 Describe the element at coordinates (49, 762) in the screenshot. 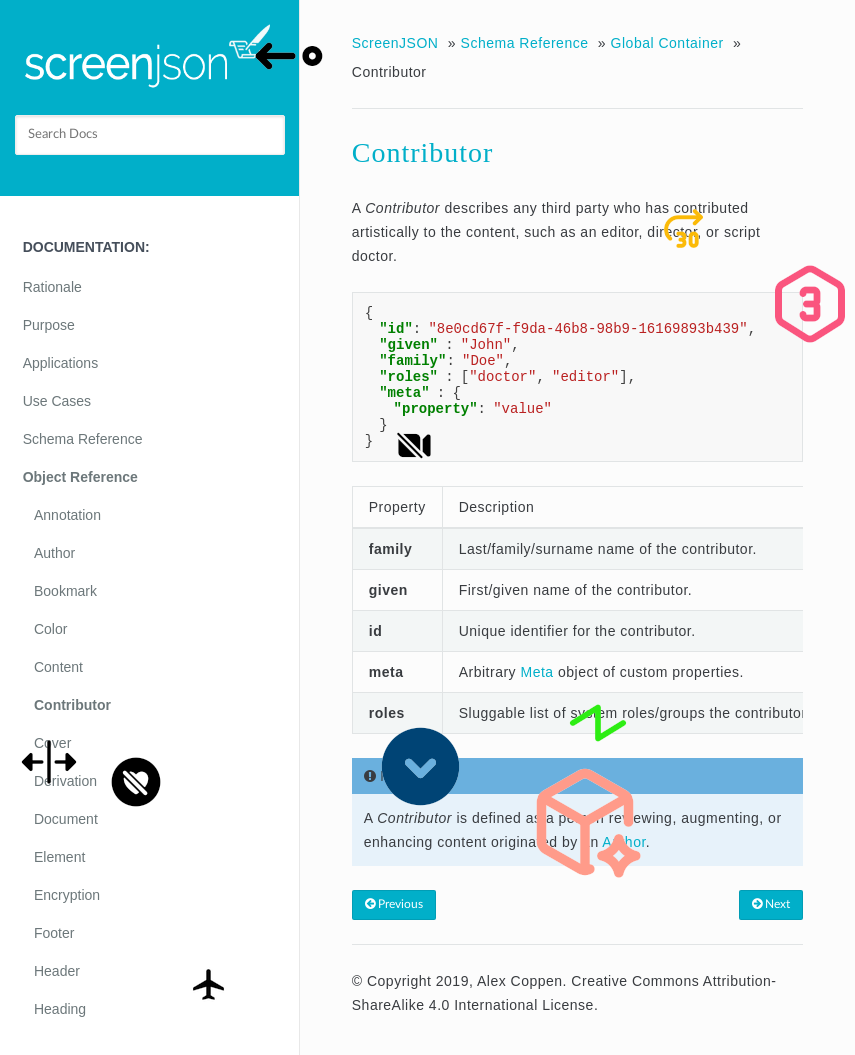

I see `expand content horizontally` at that location.